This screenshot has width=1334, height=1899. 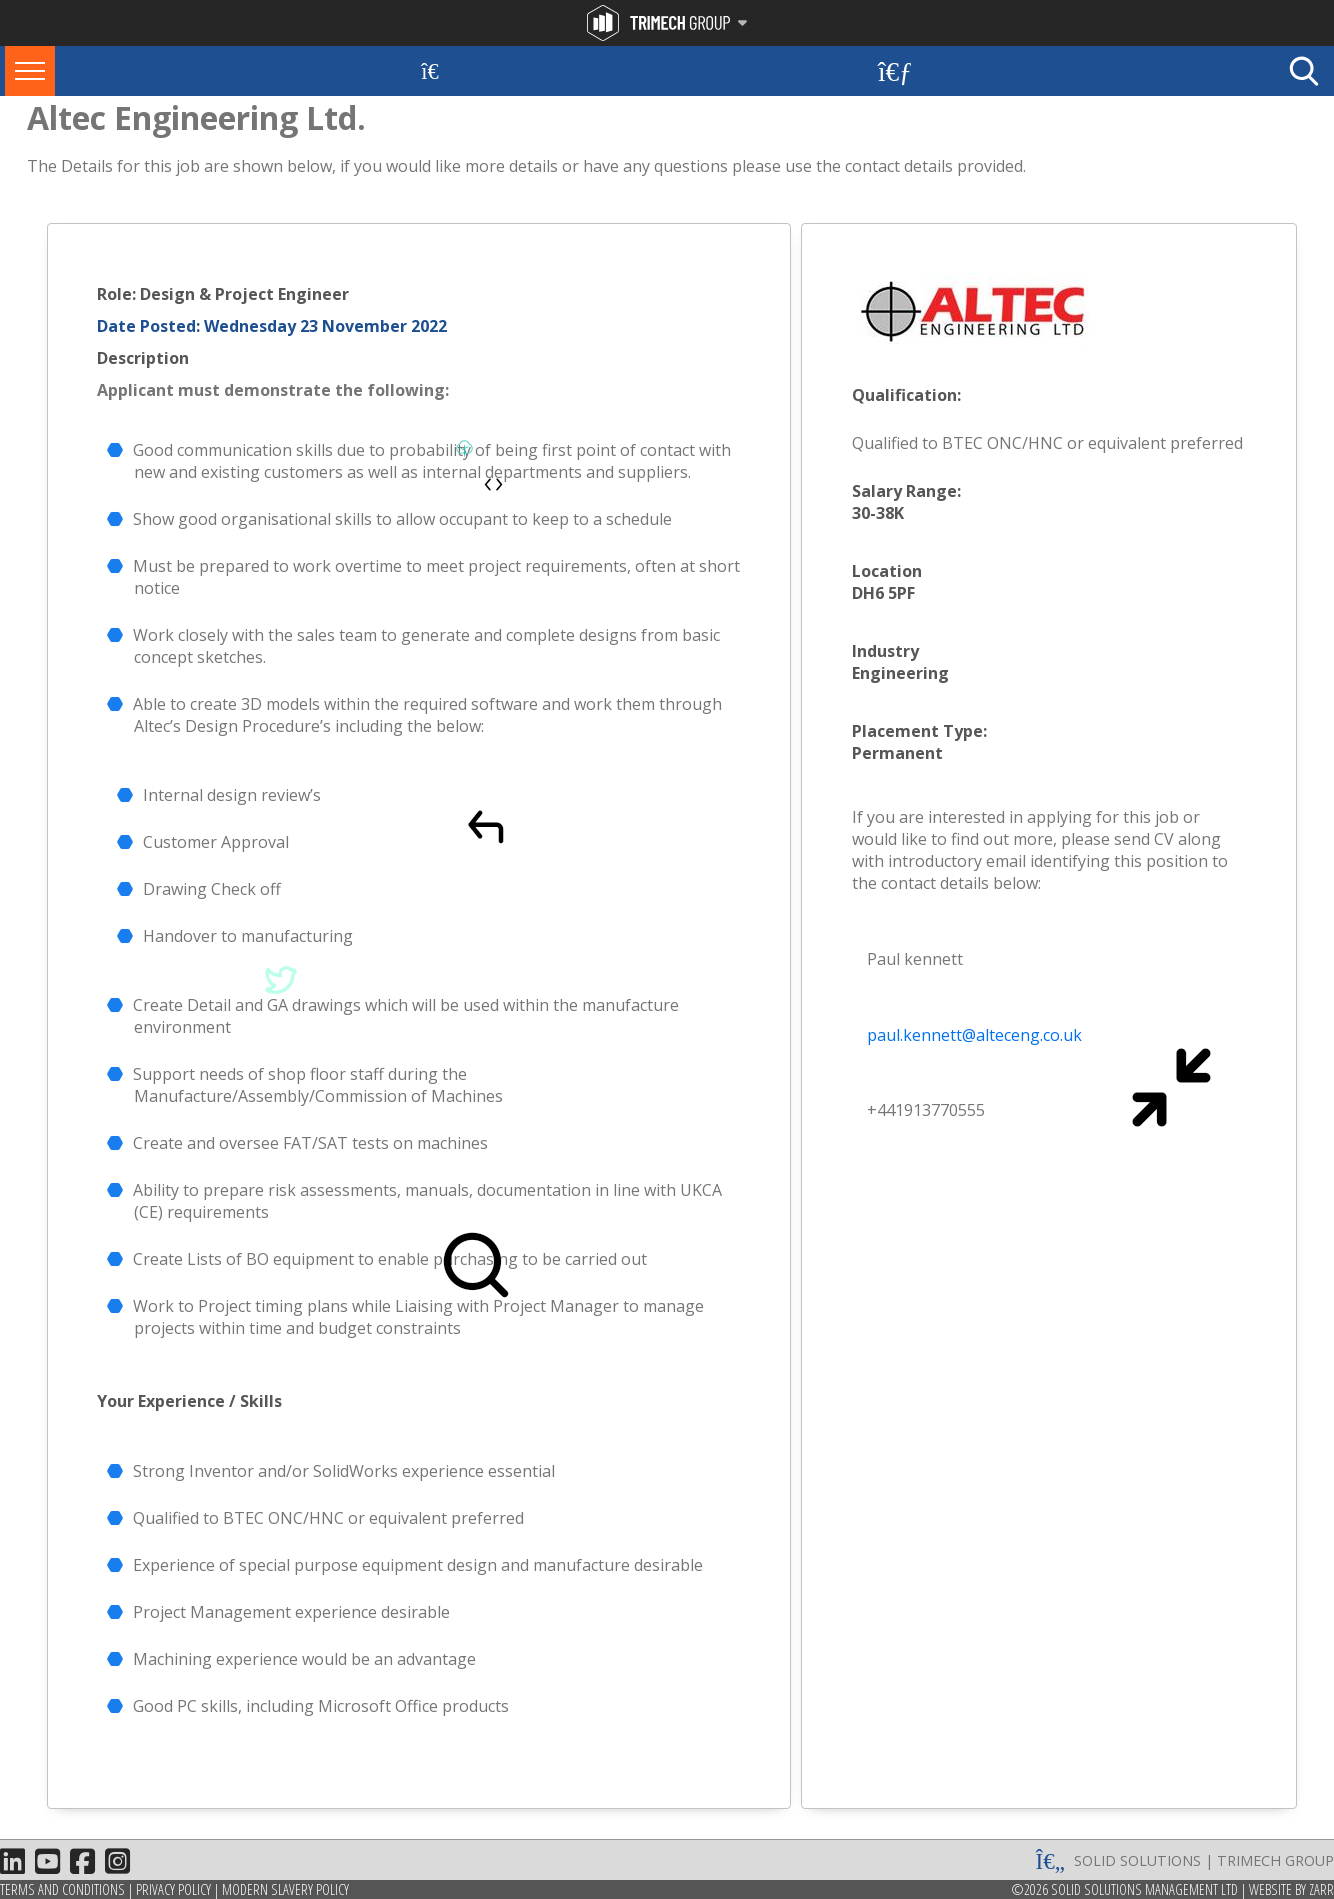 What do you see at coordinates (493, 484) in the screenshot?
I see `view or edit source code` at bounding box center [493, 484].